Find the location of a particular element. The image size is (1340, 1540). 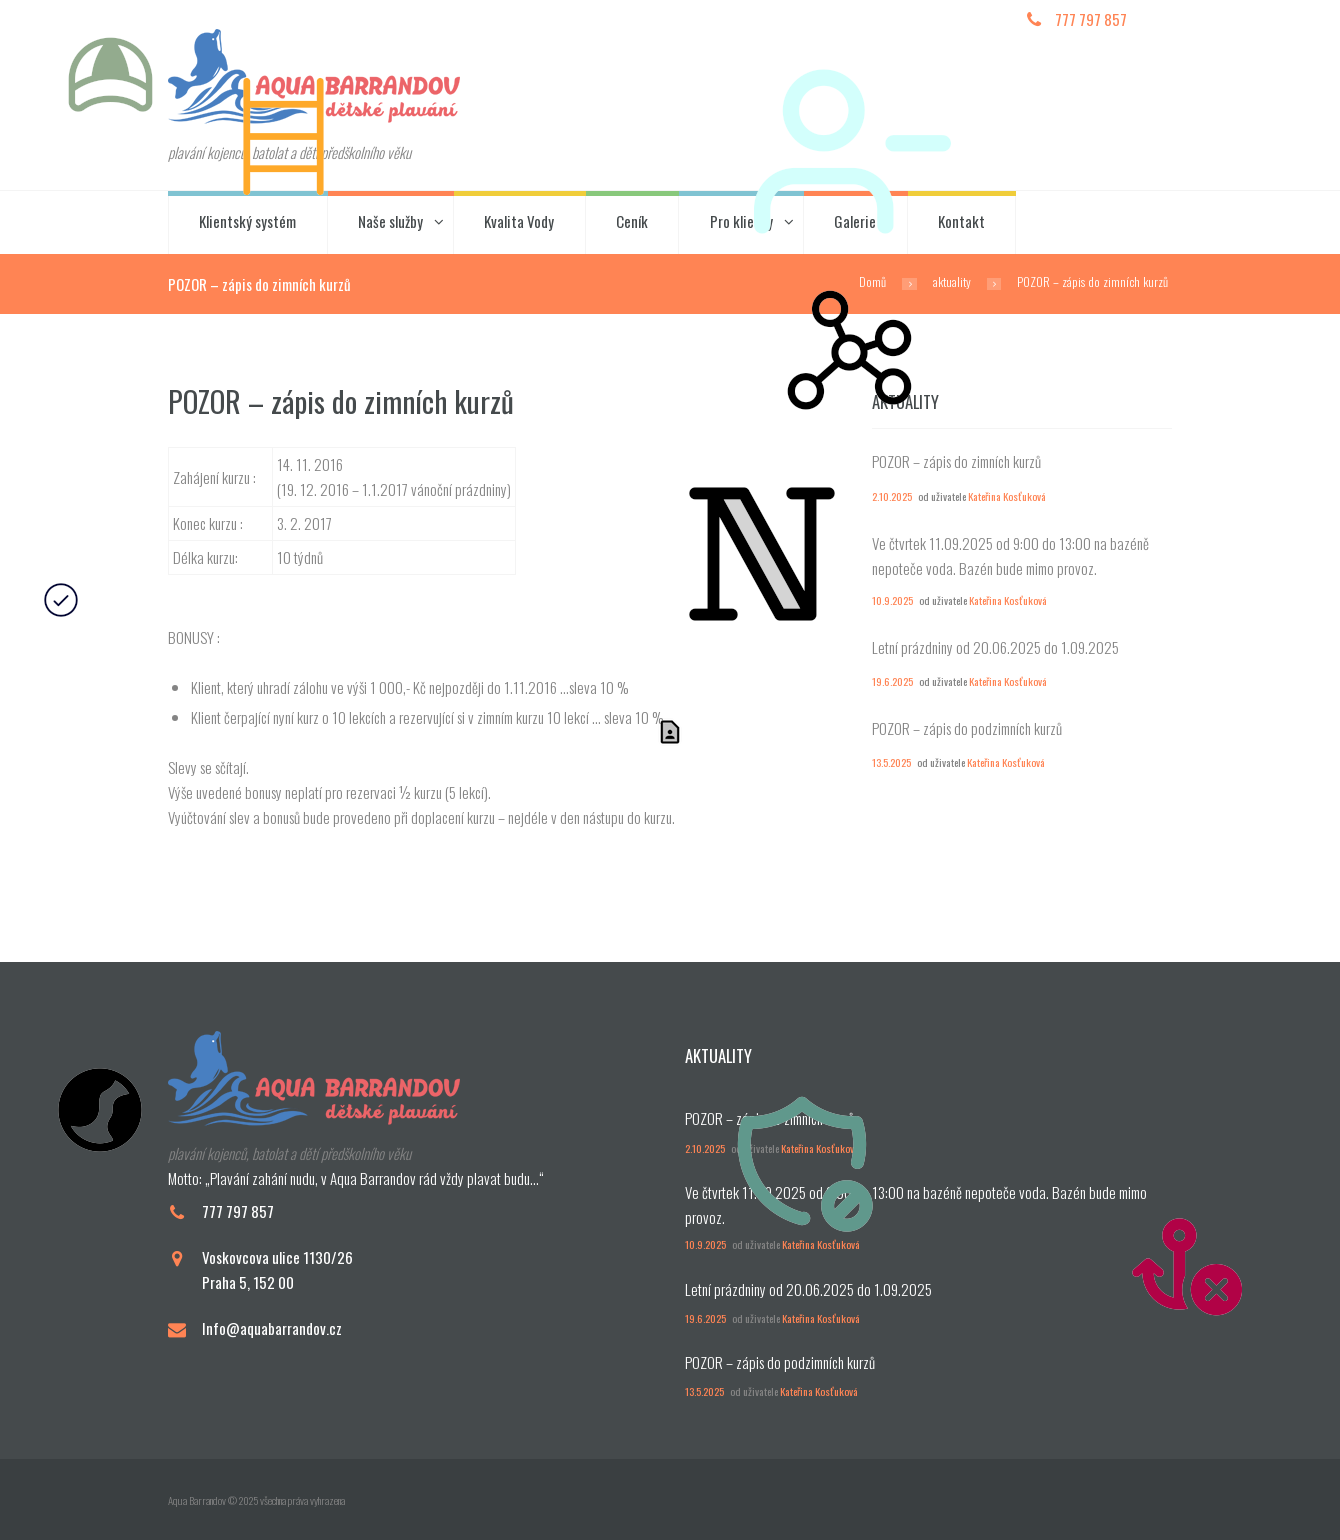

indicates task or action completed successfully is located at coordinates (61, 600).